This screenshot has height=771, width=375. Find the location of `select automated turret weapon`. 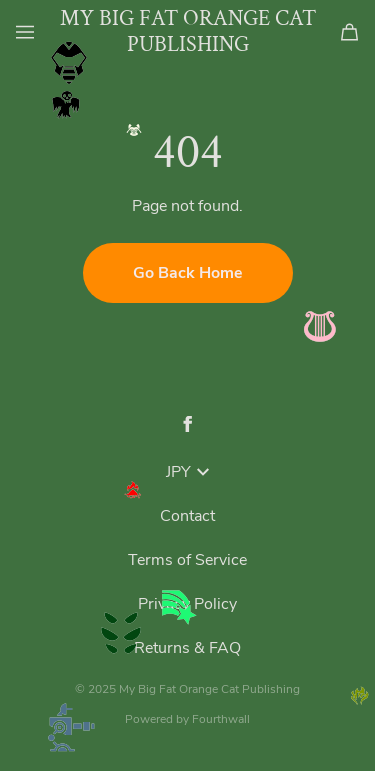

select automated turret weapon is located at coordinates (71, 727).